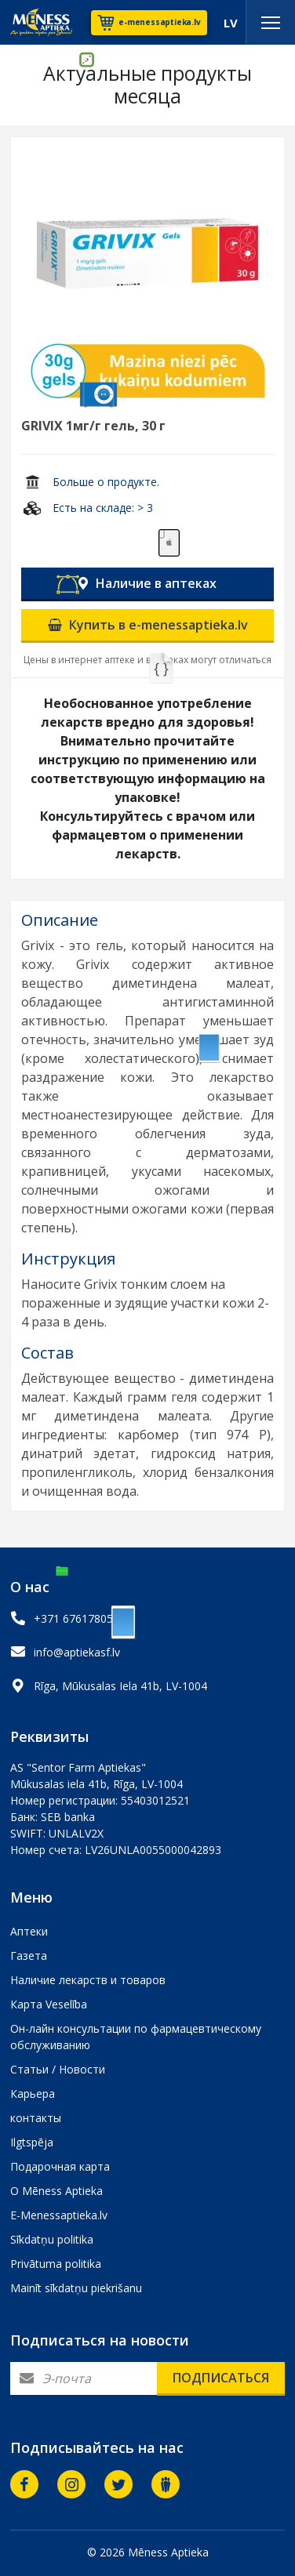 The height and width of the screenshot is (2576, 295). What do you see at coordinates (123, 1622) in the screenshot?
I see `connected ipad pro device` at bounding box center [123, 1622].